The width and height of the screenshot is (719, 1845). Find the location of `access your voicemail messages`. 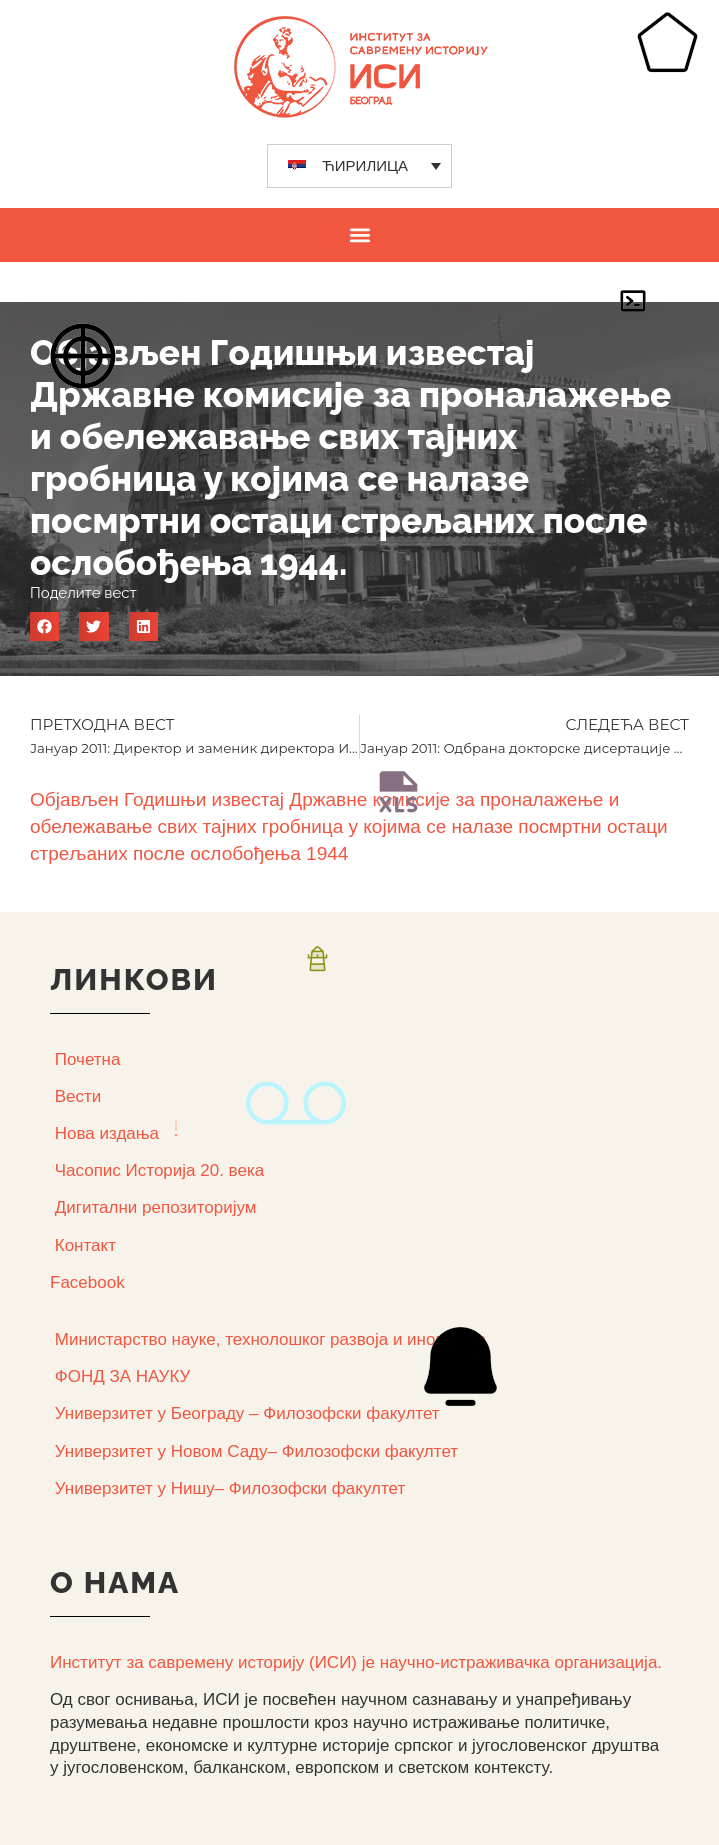

access your voicemail messages is located at coordinates (296, 1103).